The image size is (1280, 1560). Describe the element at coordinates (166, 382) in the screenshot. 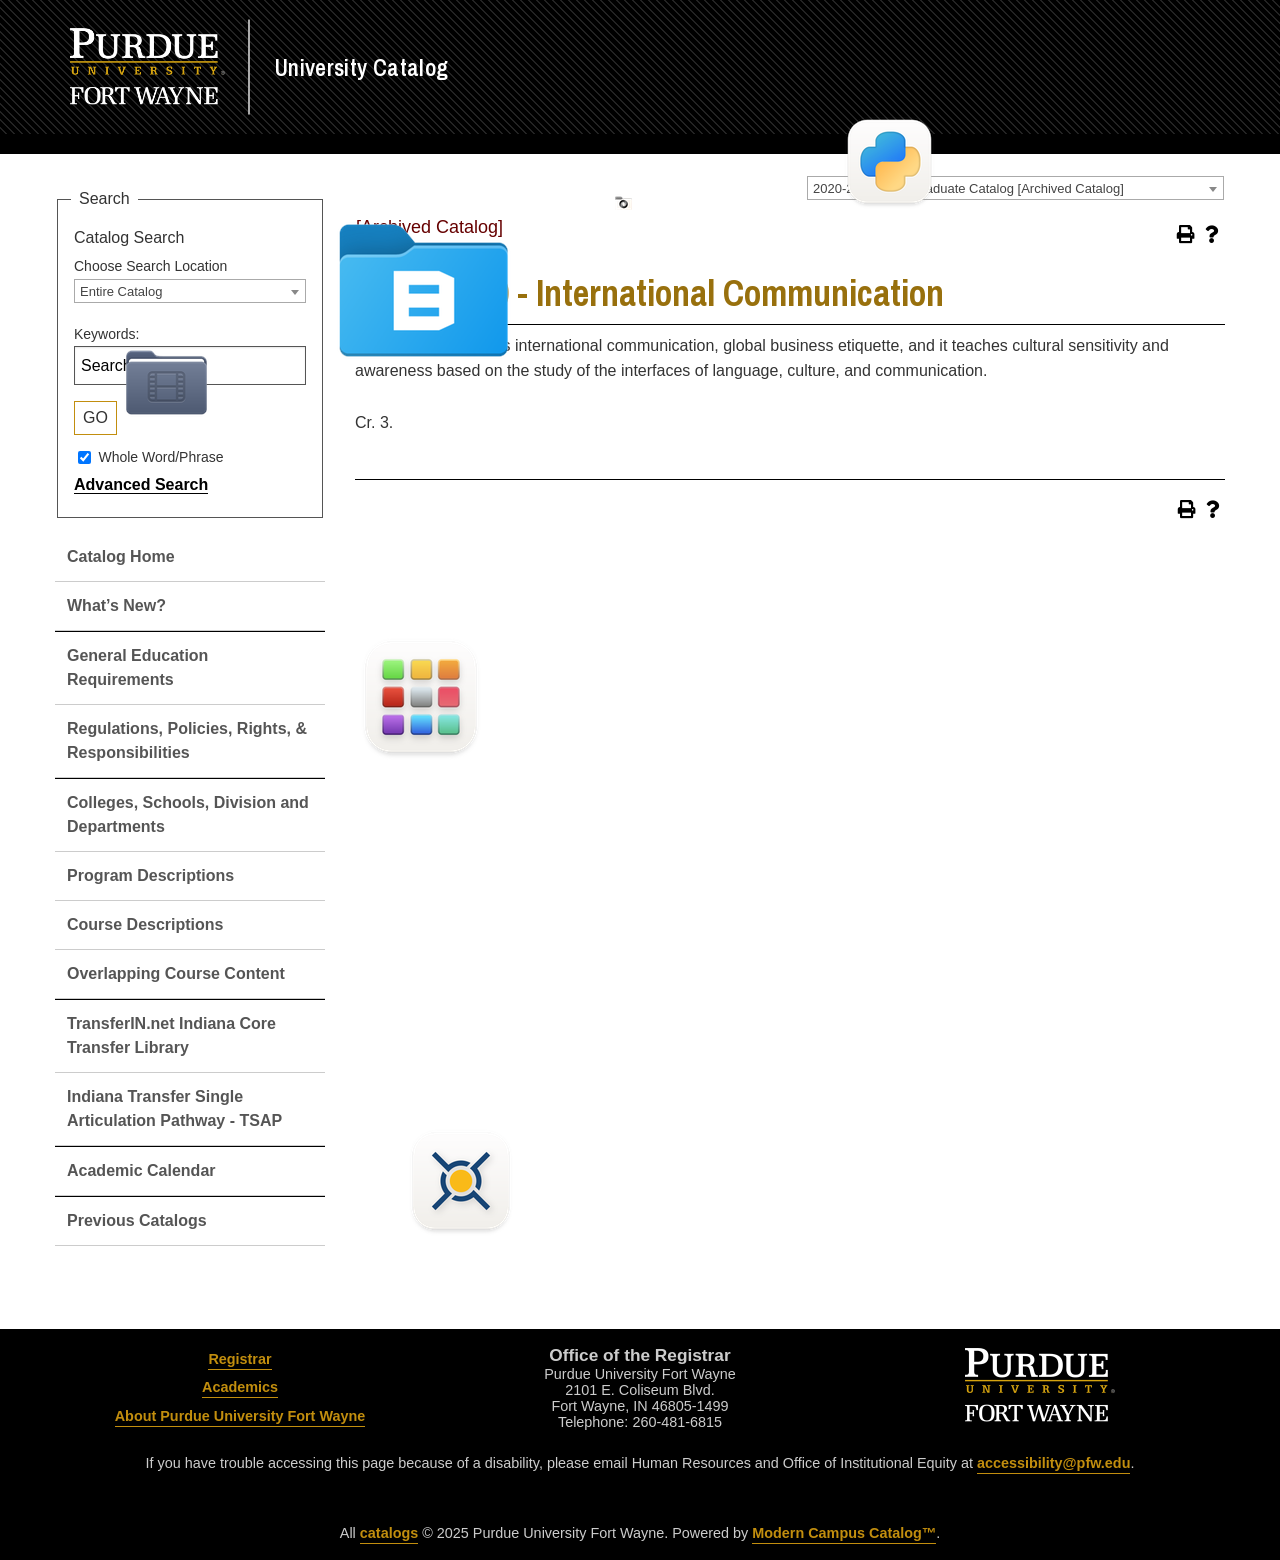

I see `open your videos folder` at that location.